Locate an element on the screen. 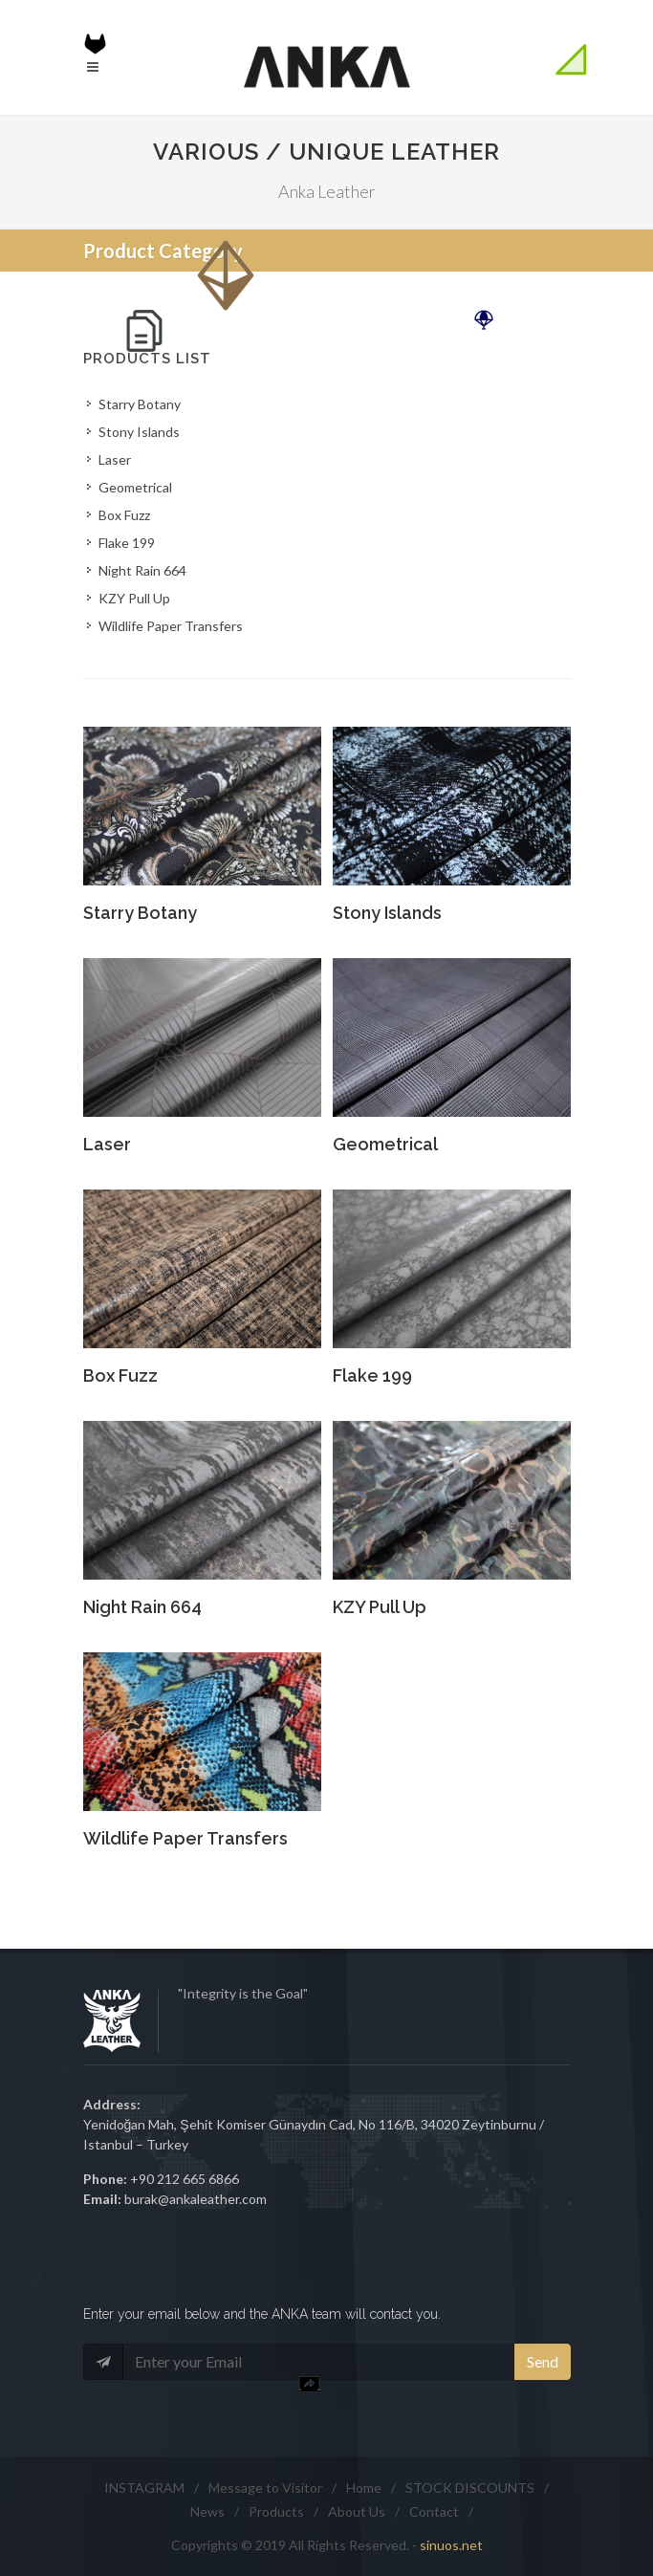 Image resolution: width=653 pixels, height=2576 pixels. view ethereum wallet balance is located at coordinates (226, 275).